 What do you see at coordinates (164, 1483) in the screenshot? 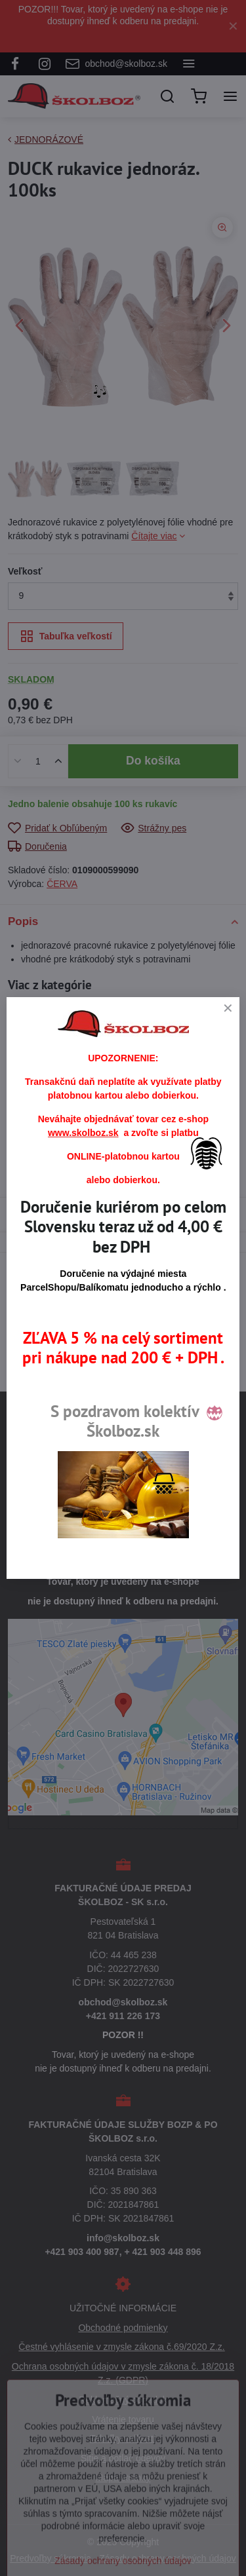
I see `view your shopping basket` at bounding box center [164, 1483].